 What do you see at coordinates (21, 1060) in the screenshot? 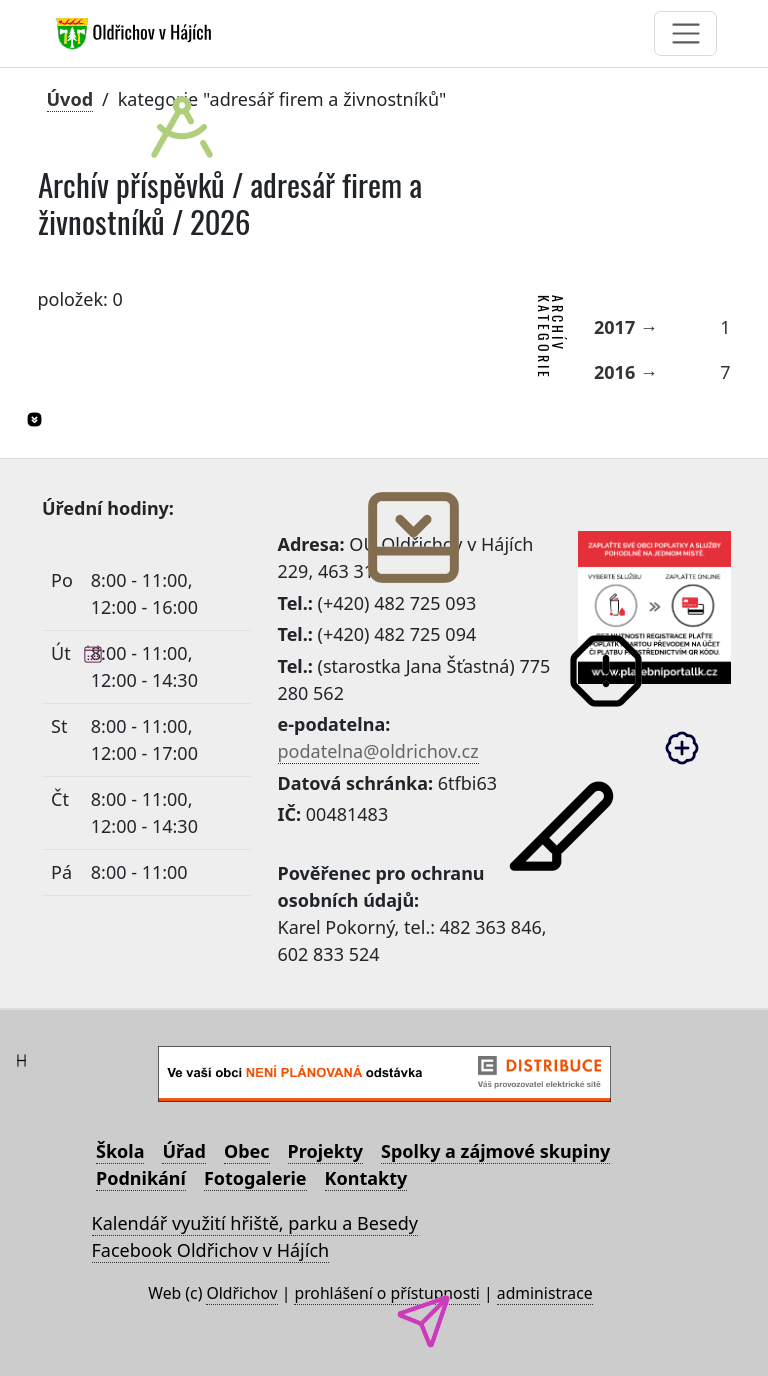
I see `indicates a heading or header element` at bounding box center [21, 1060].